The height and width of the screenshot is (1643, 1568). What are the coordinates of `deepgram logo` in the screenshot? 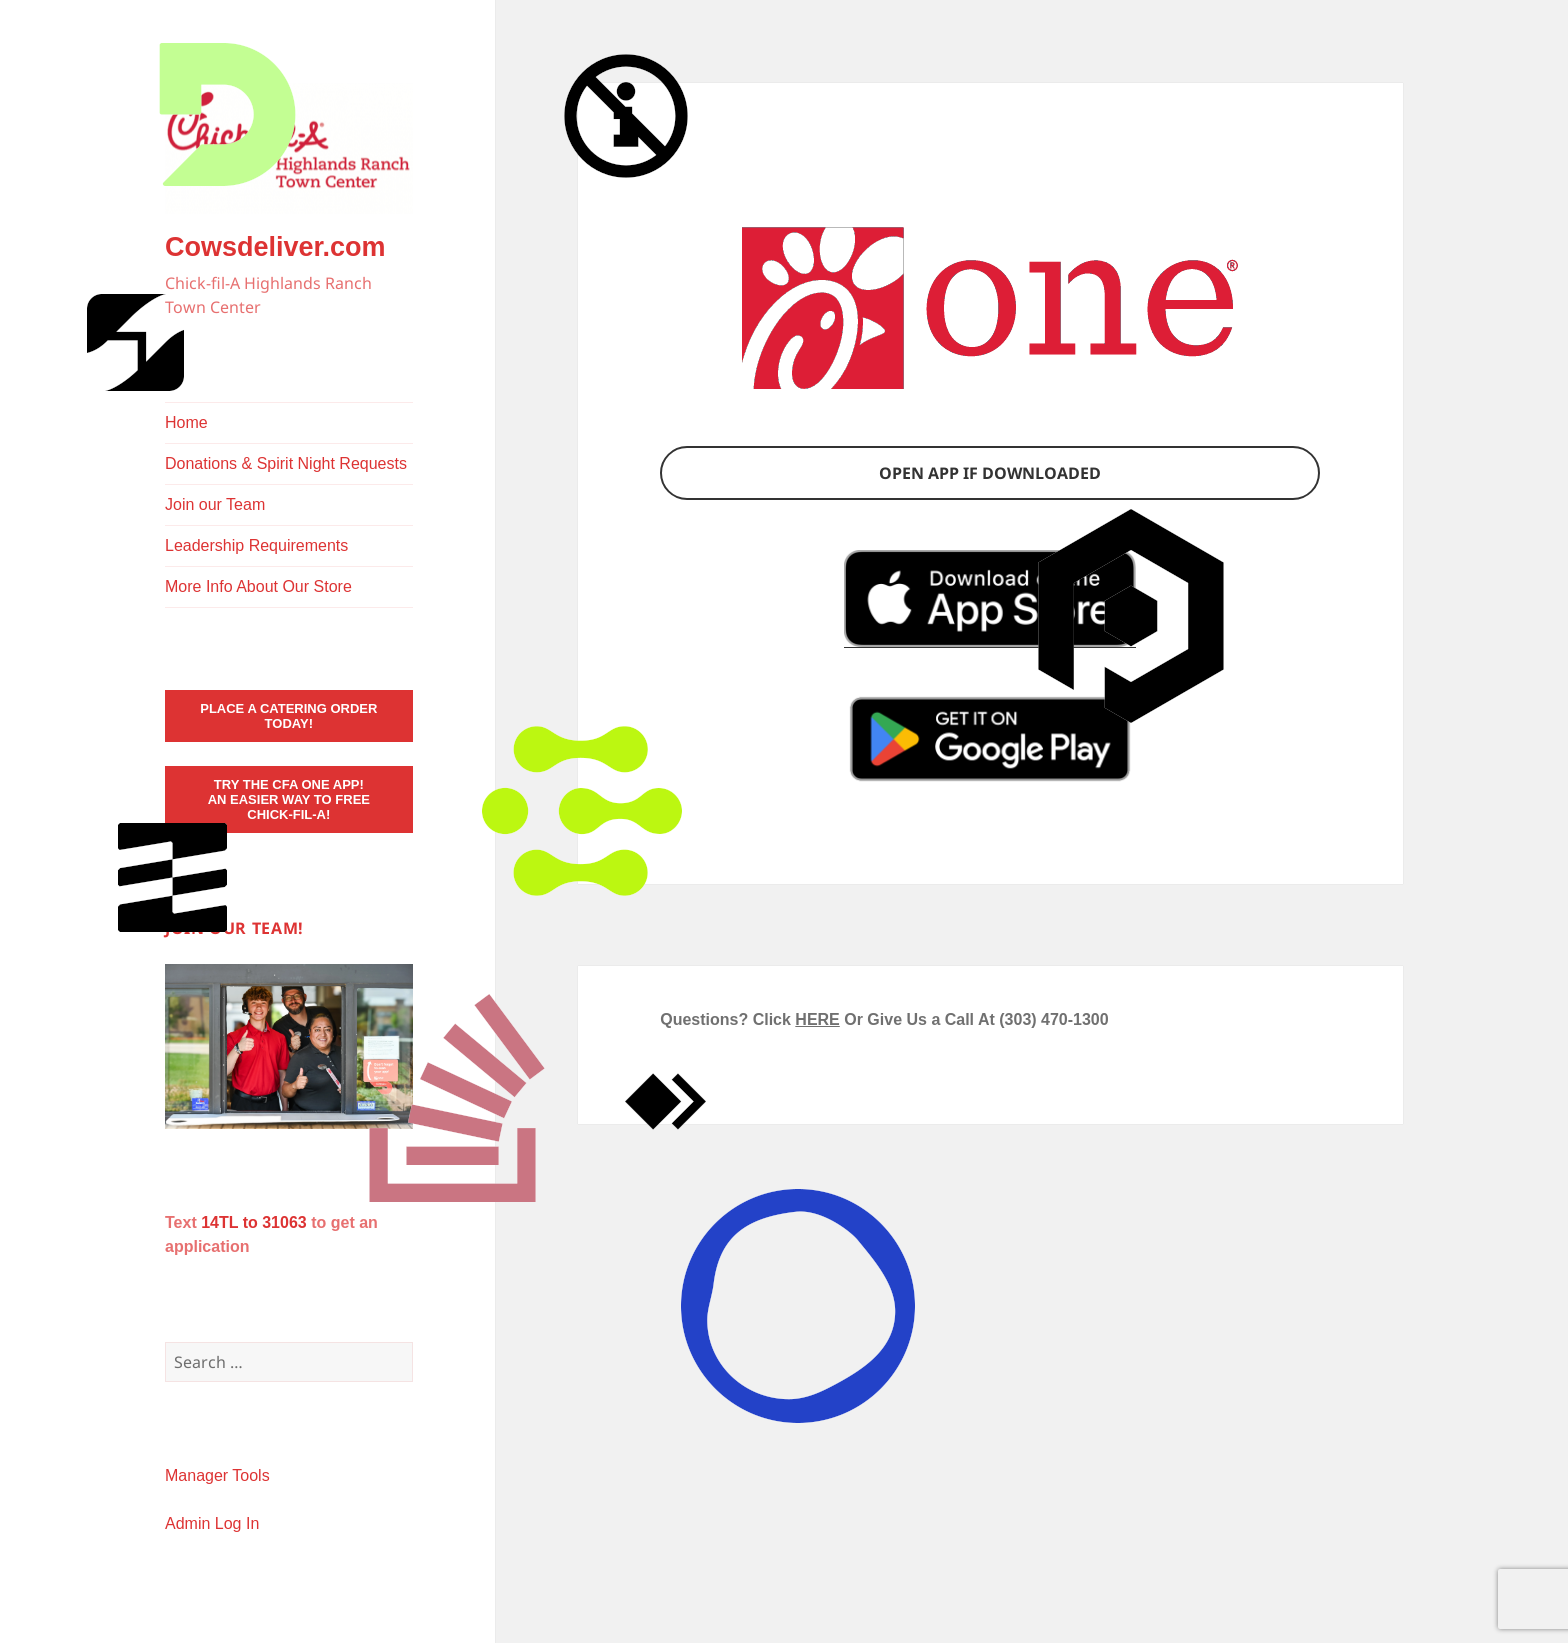 It's located at (227, 114).